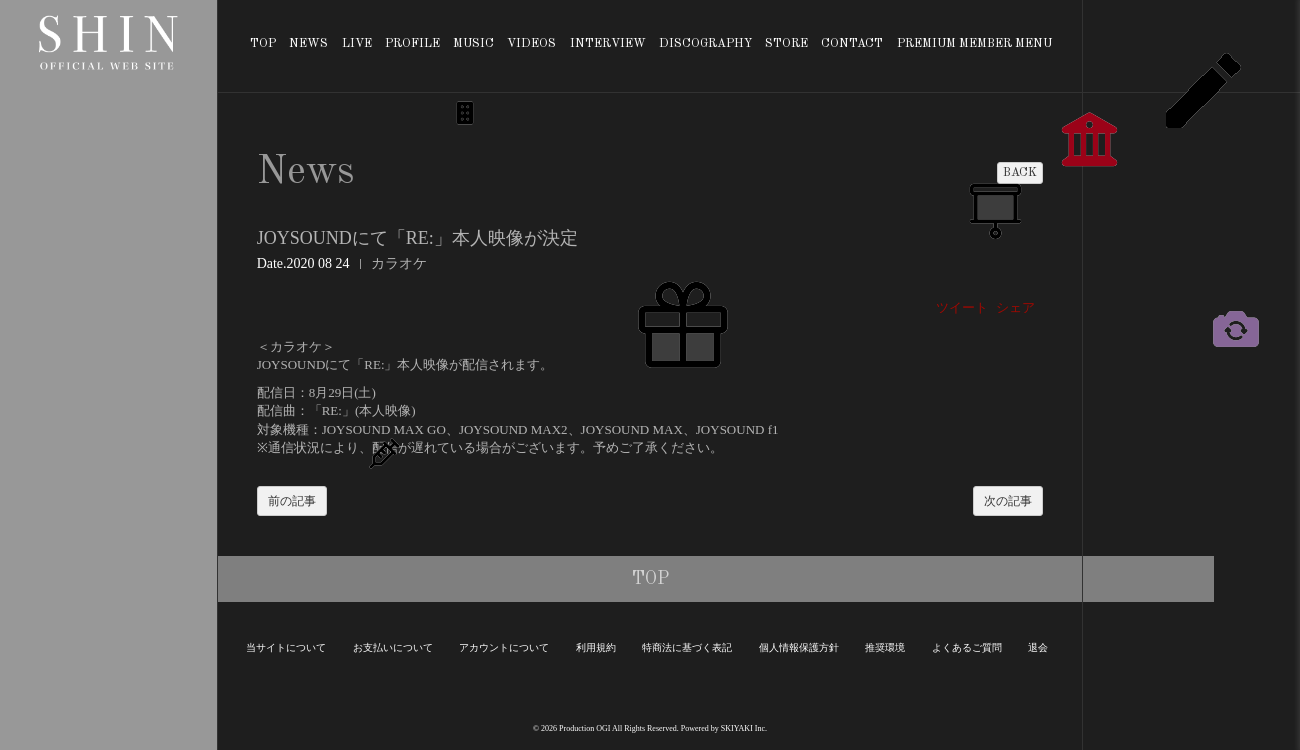  What do you see at coordinates (465, 113) in the screenshot?
I see `drag to reorder items in a list` at bounding box center [465, 113].